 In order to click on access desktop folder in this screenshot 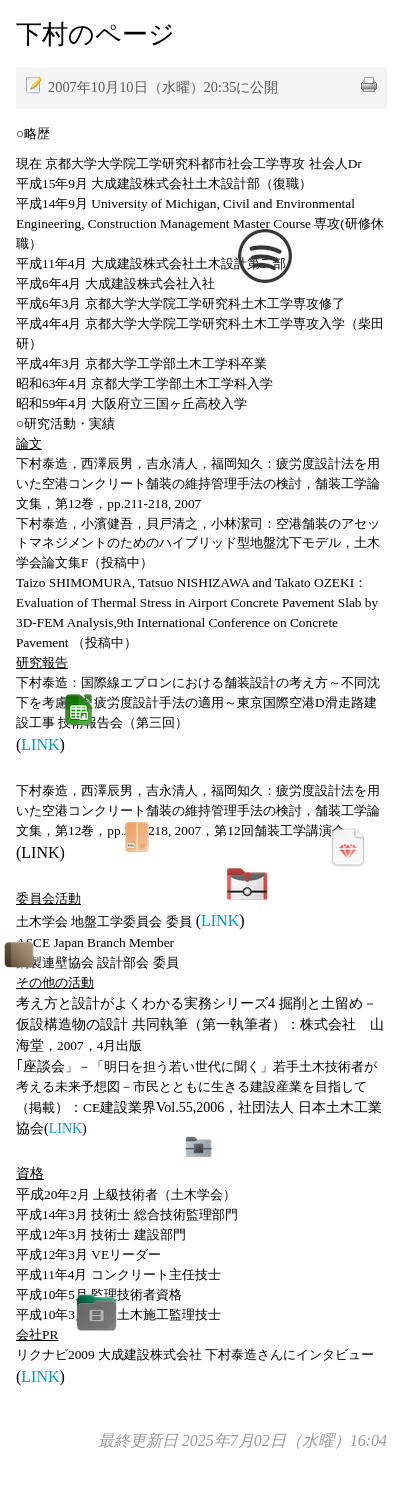, I will do `click(19, 954)`.